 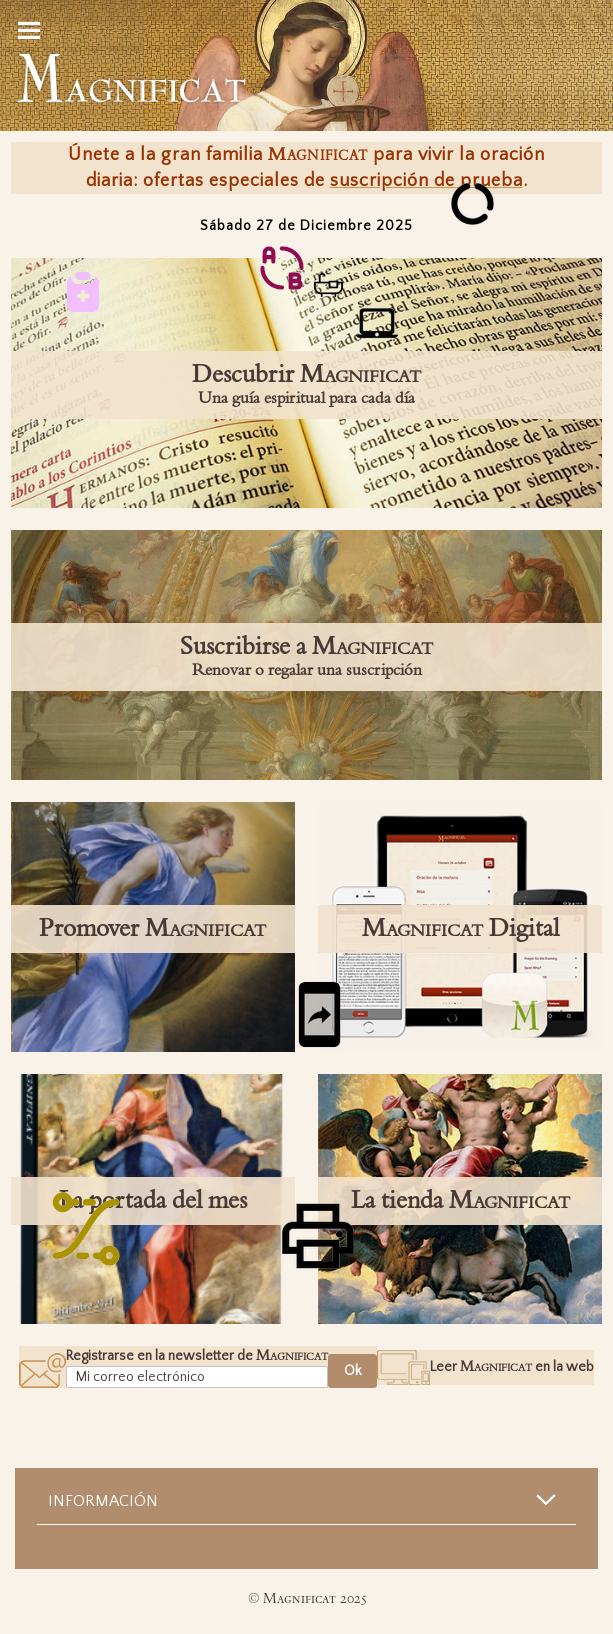 What do you see at coordinates (282, 268) in the screenshot?
I see `switch between option A and option B` at bounding box center [282, 268].